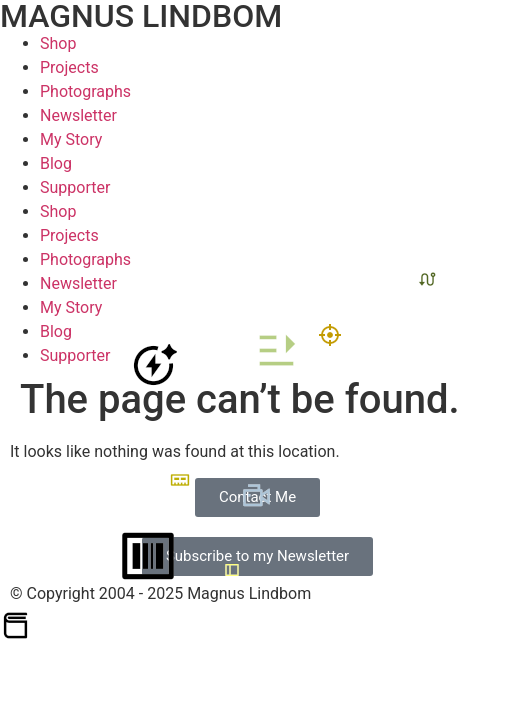  Describe the element at coordinates (148, 556) in the screenshot. I see `scan a barcode` at that location.